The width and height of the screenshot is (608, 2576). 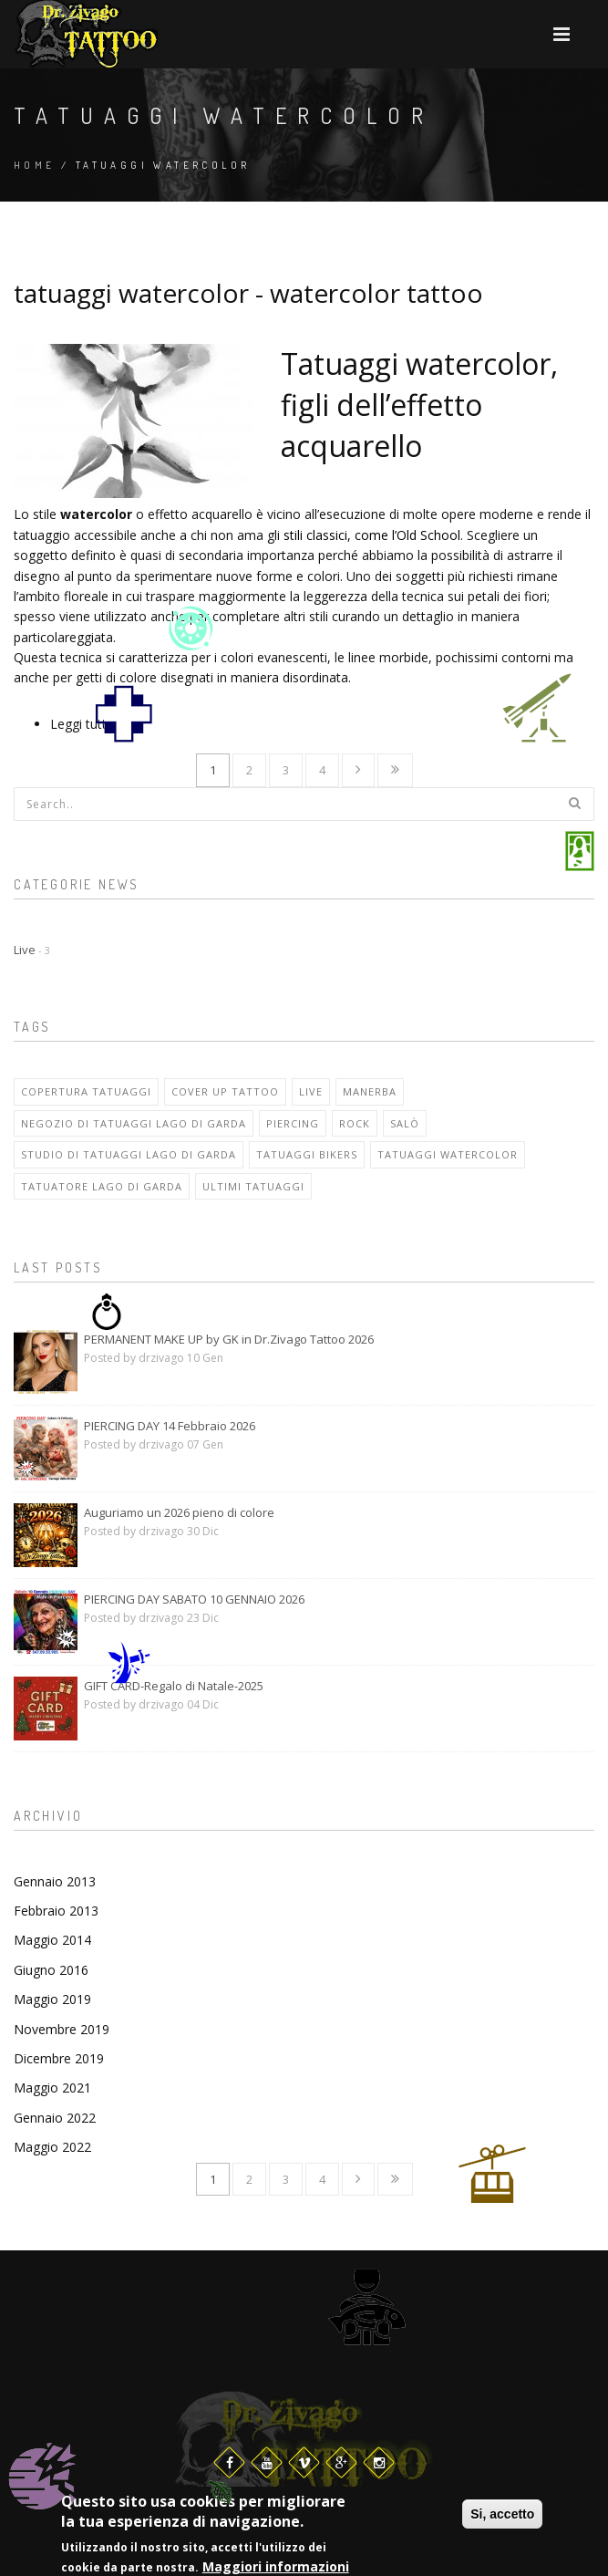 I want to click on view artwork or gallery, so click(x=580, y=851).